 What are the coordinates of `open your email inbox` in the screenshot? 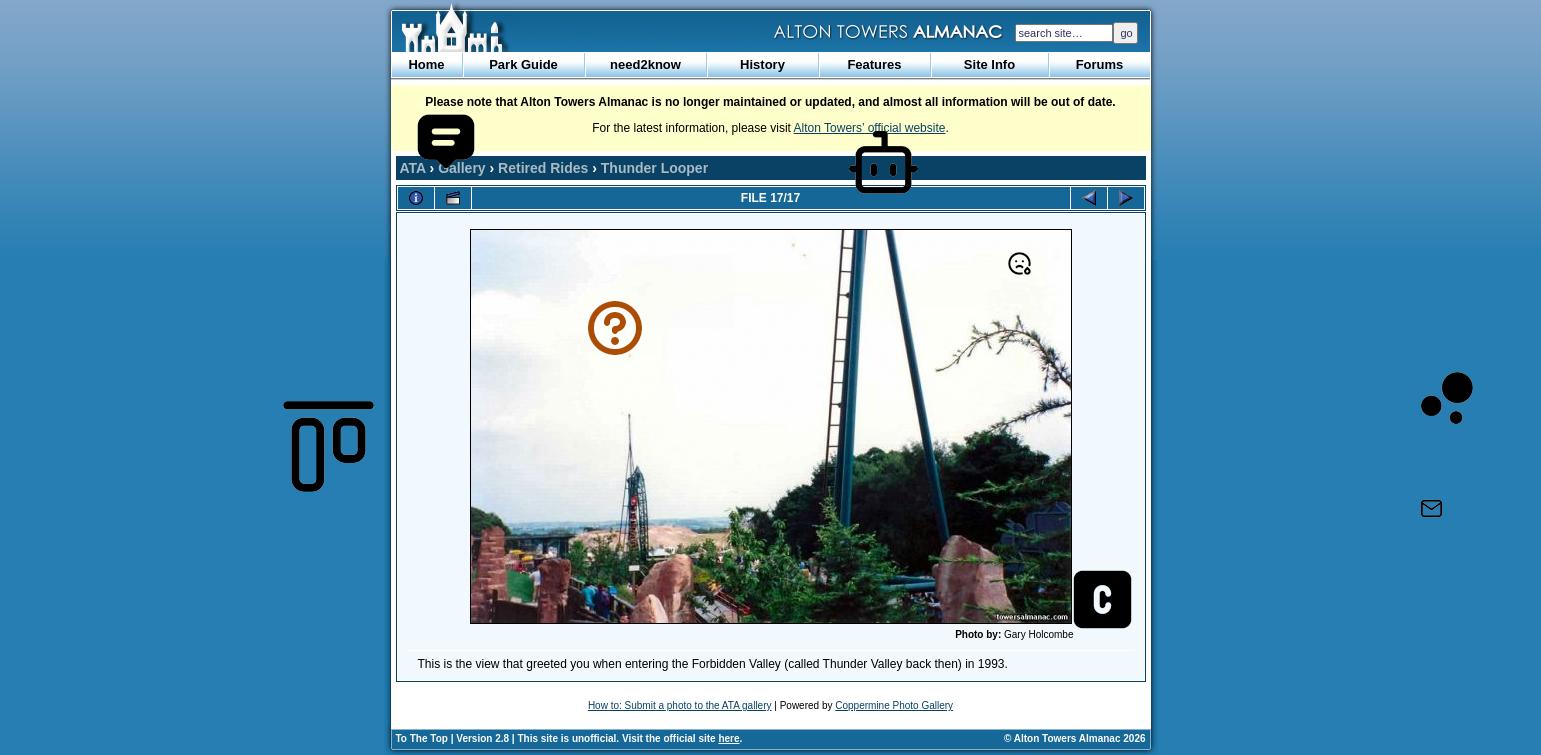 It's located at (1431, 508).